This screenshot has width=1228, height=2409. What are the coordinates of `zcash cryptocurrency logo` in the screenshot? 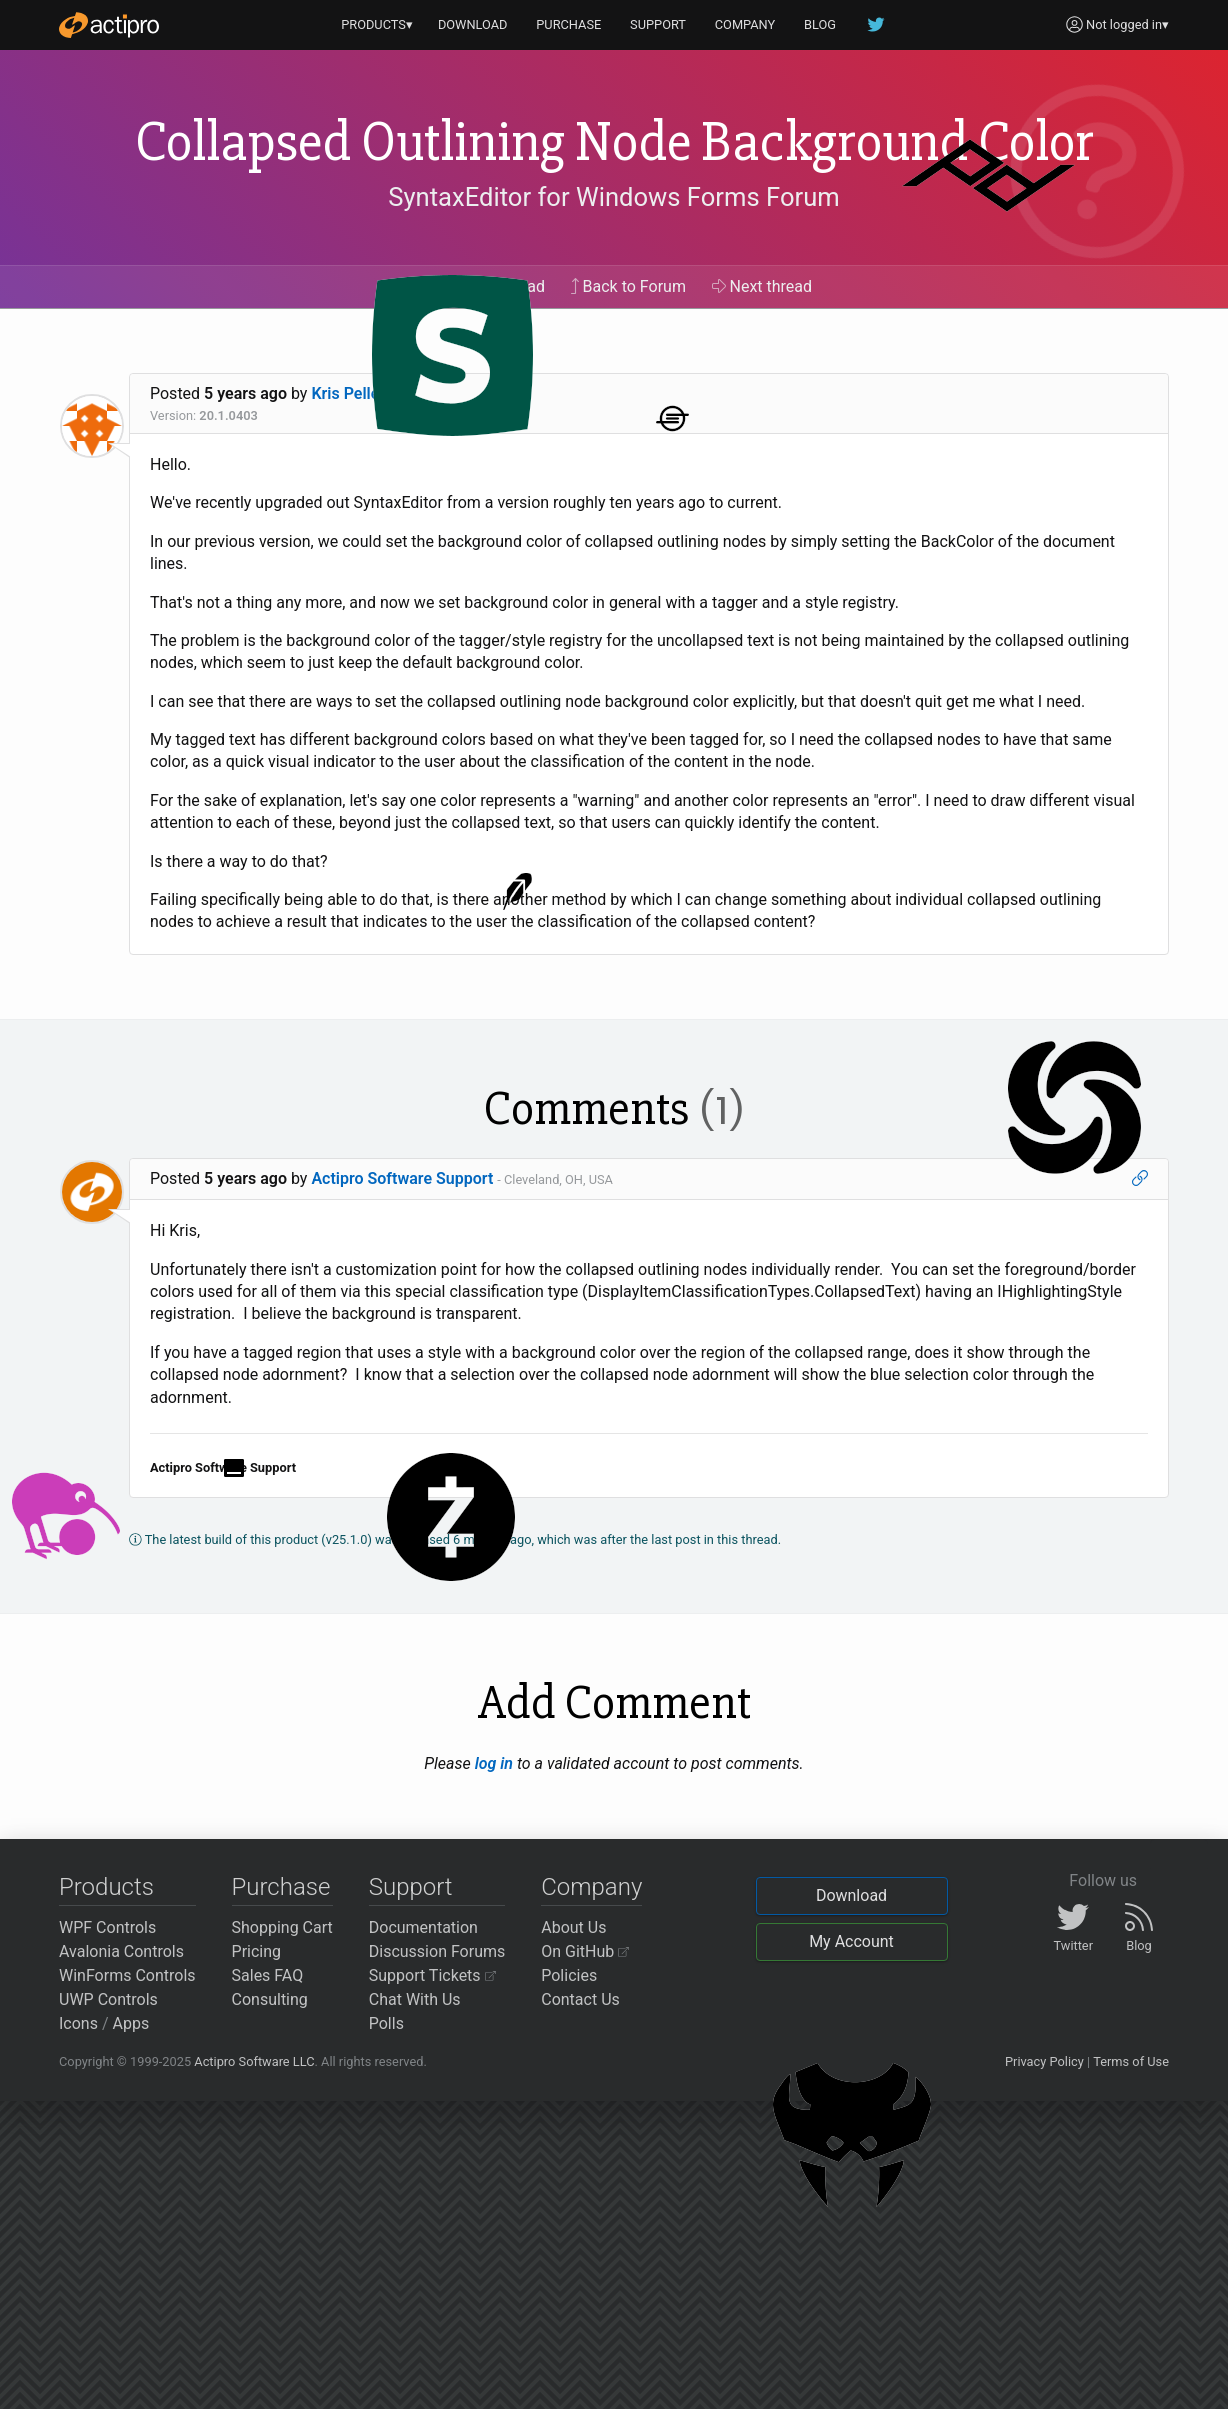 It's located at (451, 1517).